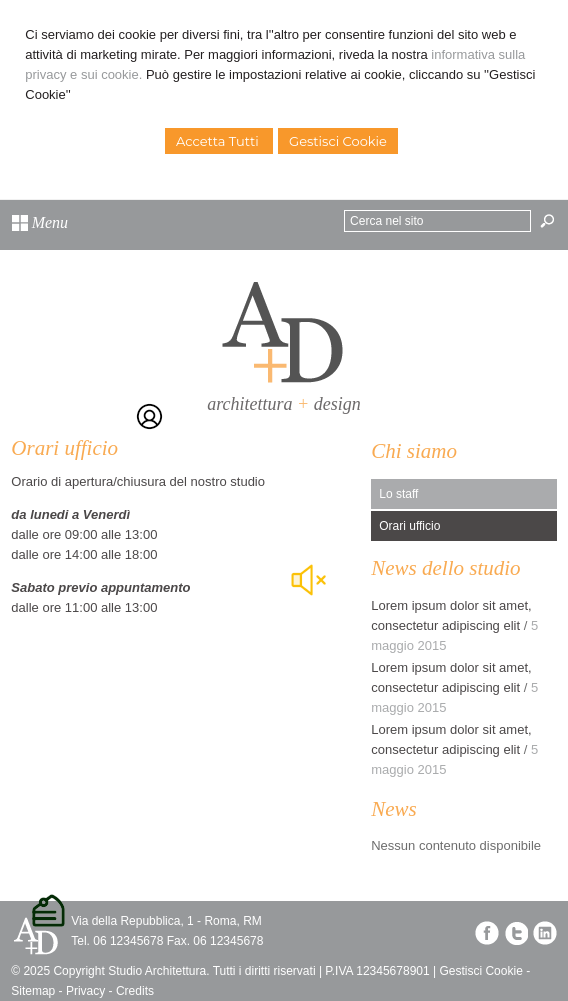  I want to click on view birthday or celebration reminders, so click(48, 910).